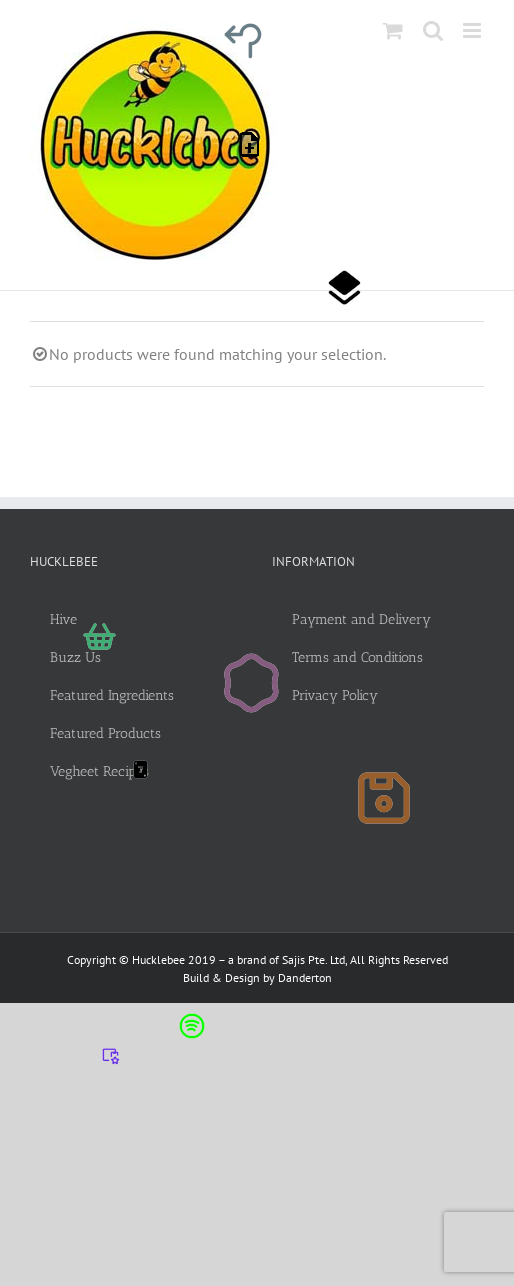 The width and height of the screenshot is (514, 1286). What do you see at coordinates (192, 1026) in the screenshot?
I see `open Spotify` at bounding box center [192, 1026].